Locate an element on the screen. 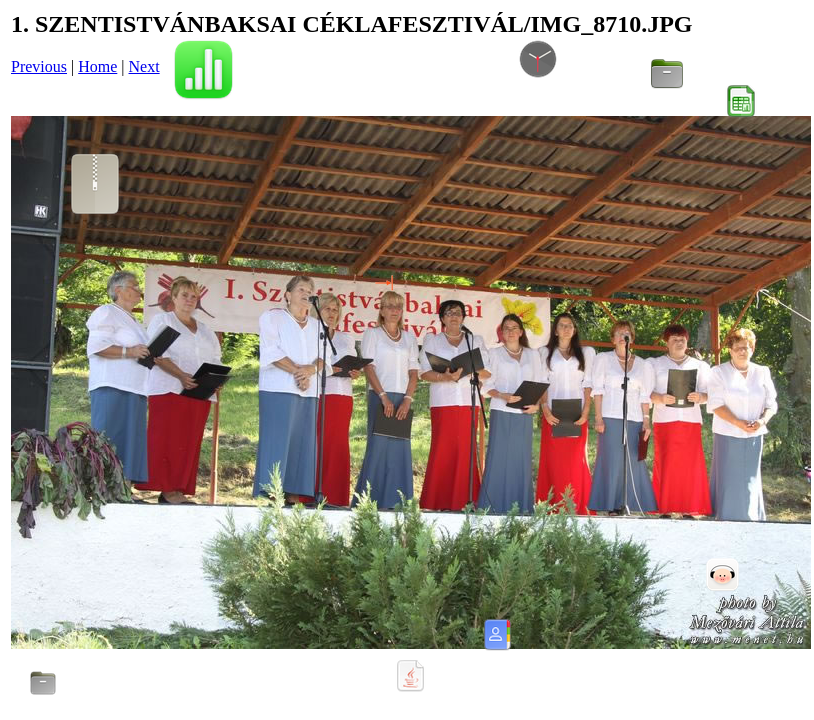 The image size is (814, 720). open the nautilus file manager is located at coordinates (43, 683).